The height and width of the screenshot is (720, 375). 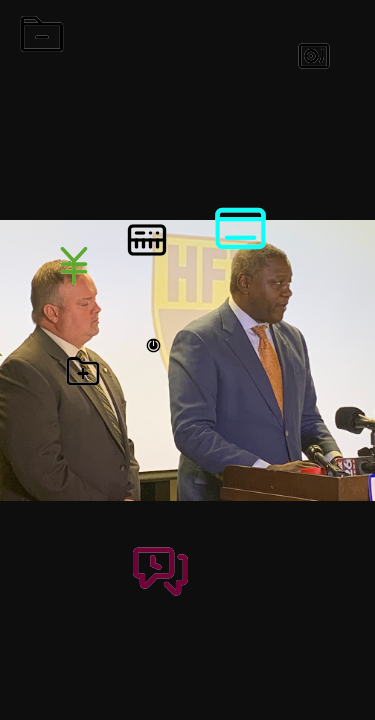 What do you see at coordinates (240, 228) in the screenshot?
I see `access the dock or taskbar` at bounding box center [240, 228].